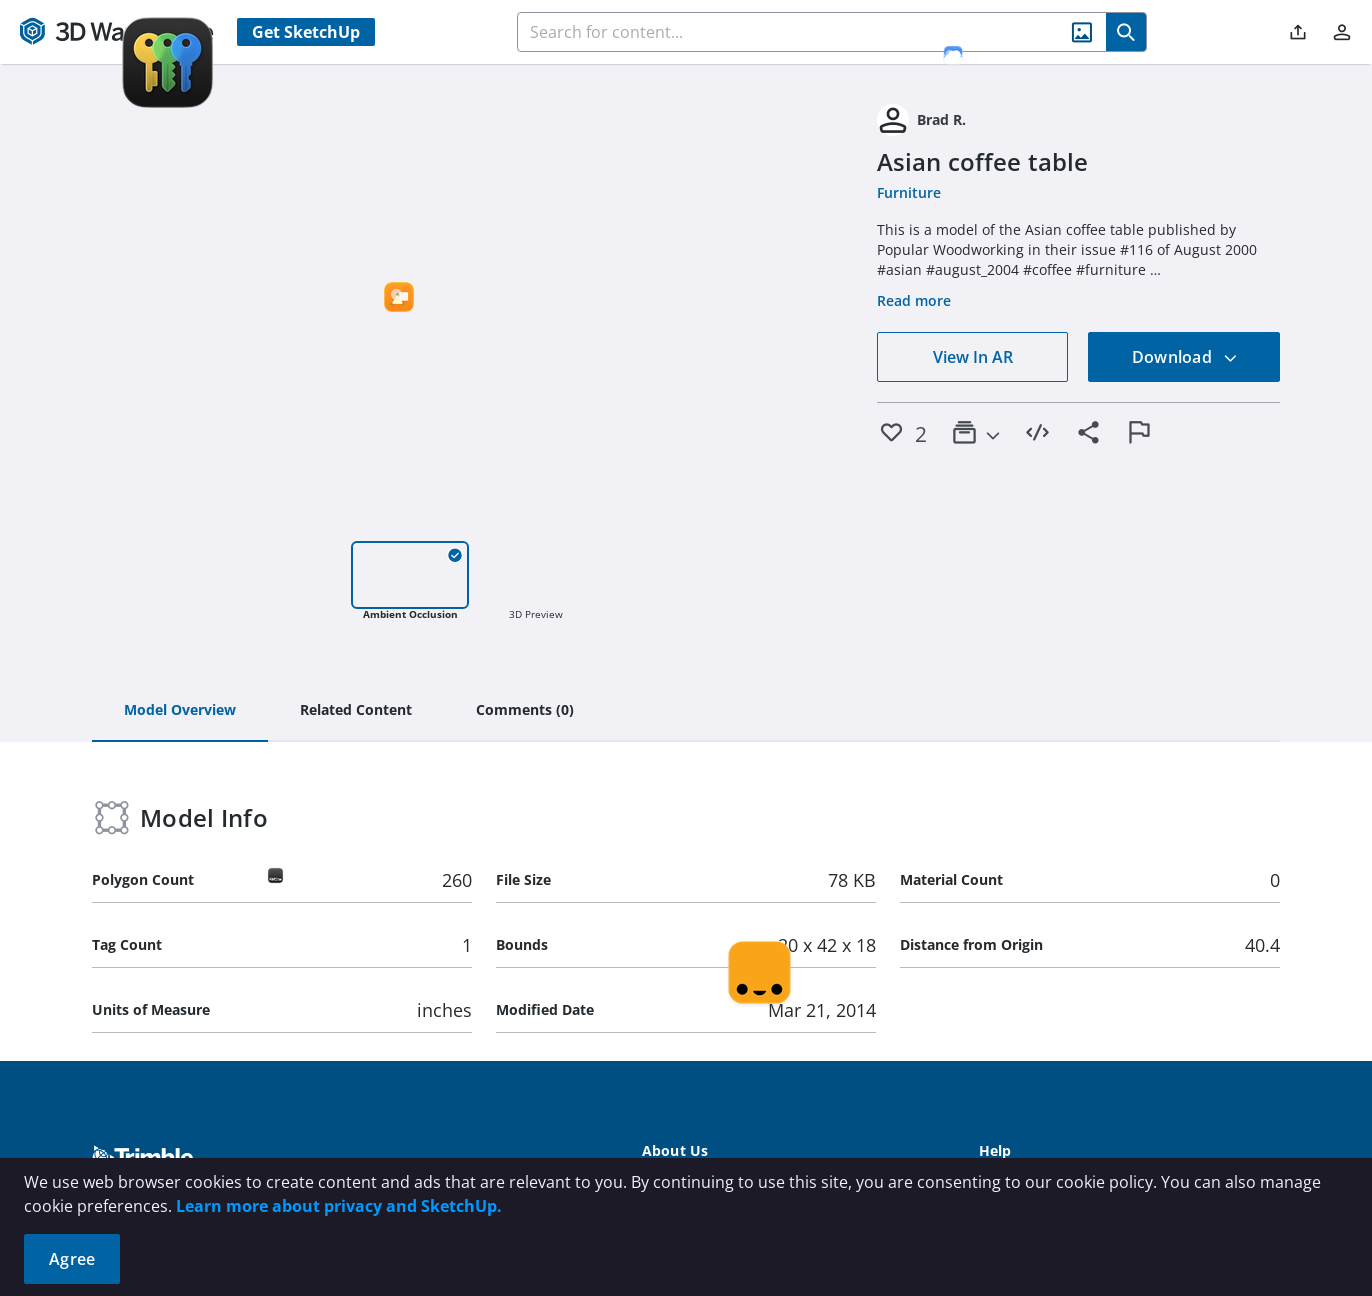  I want to click on launch Enter the Gungeon game, so click(759, 972).